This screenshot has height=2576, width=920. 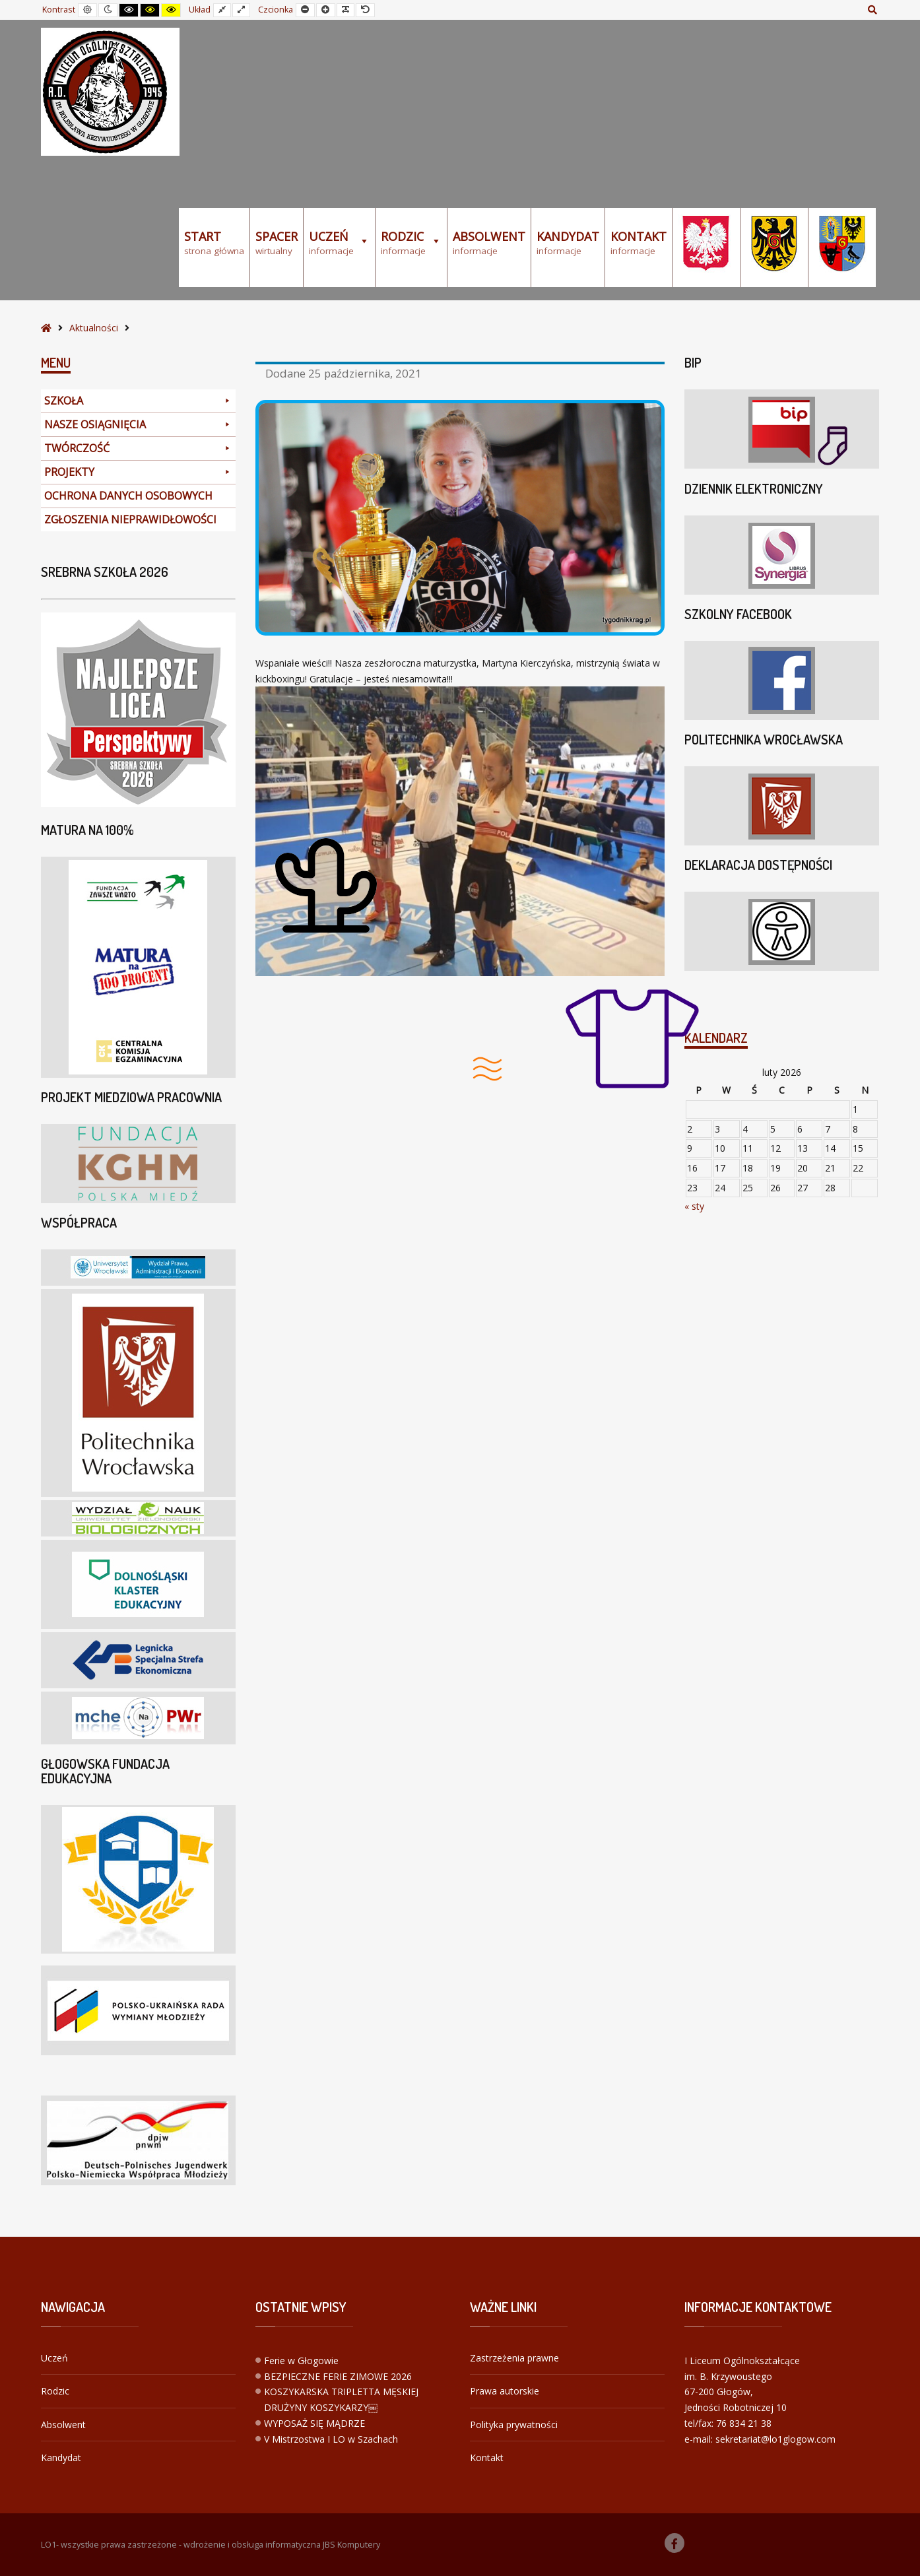 What do you see at coordinates (834, 445) in the screenshot?
I see `browse clothing or apparel items` at bounding box center [834, 445].